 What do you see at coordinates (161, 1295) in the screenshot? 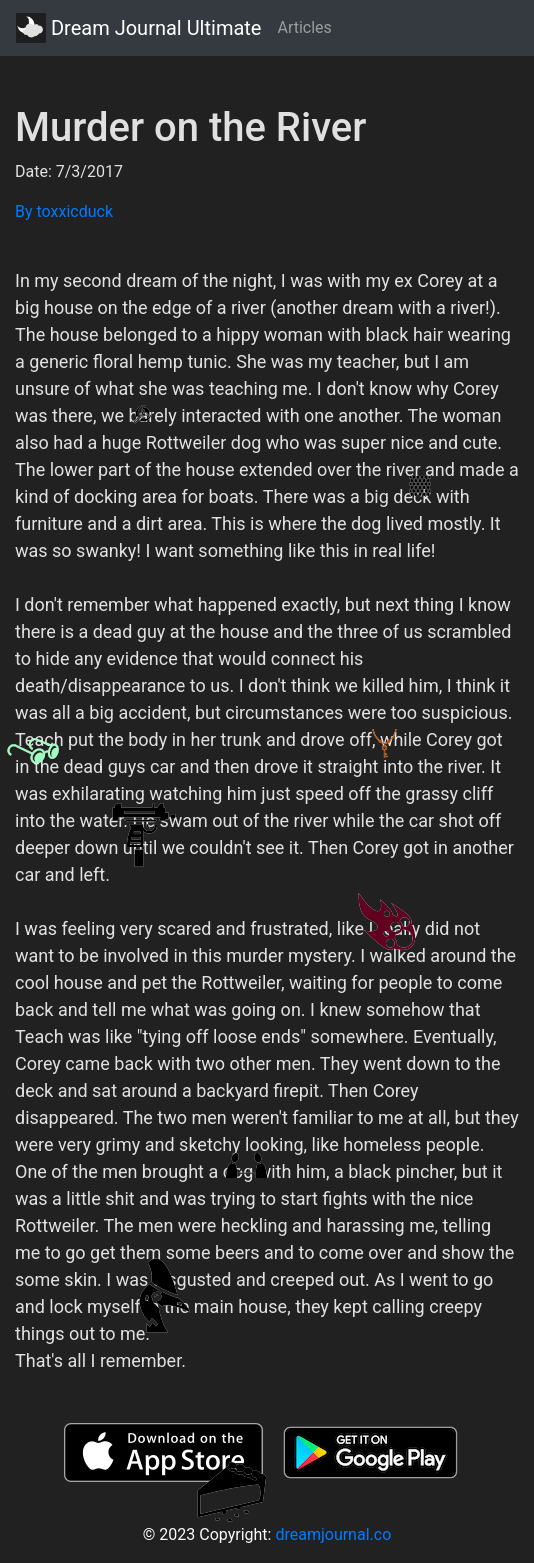
I see `cassowary bird icon for wildlife or nature app` at bounding box center [161, 1295].